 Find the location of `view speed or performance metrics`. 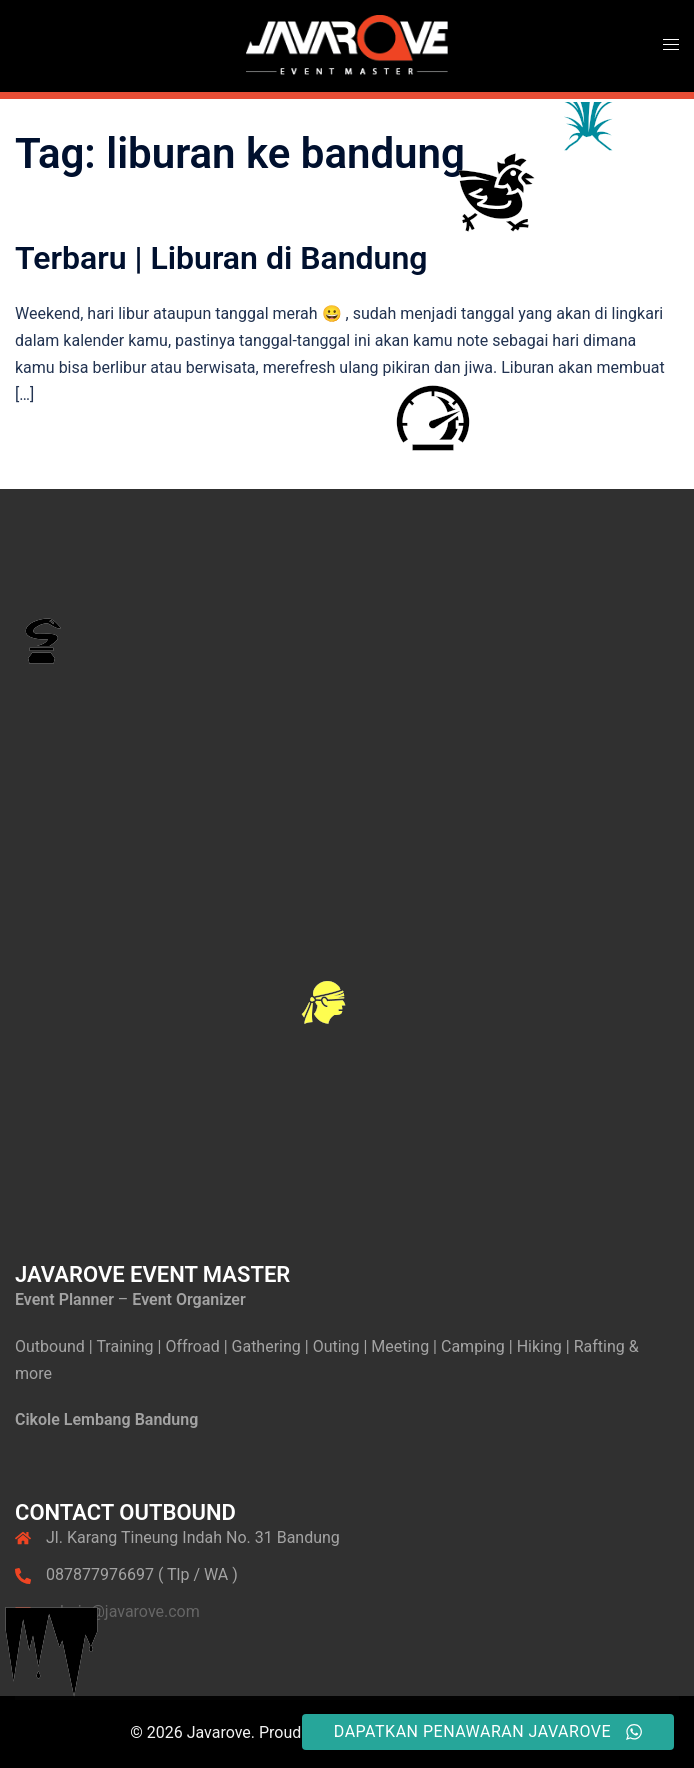

view speed or performance metrics is located at coordinates (433, 418).